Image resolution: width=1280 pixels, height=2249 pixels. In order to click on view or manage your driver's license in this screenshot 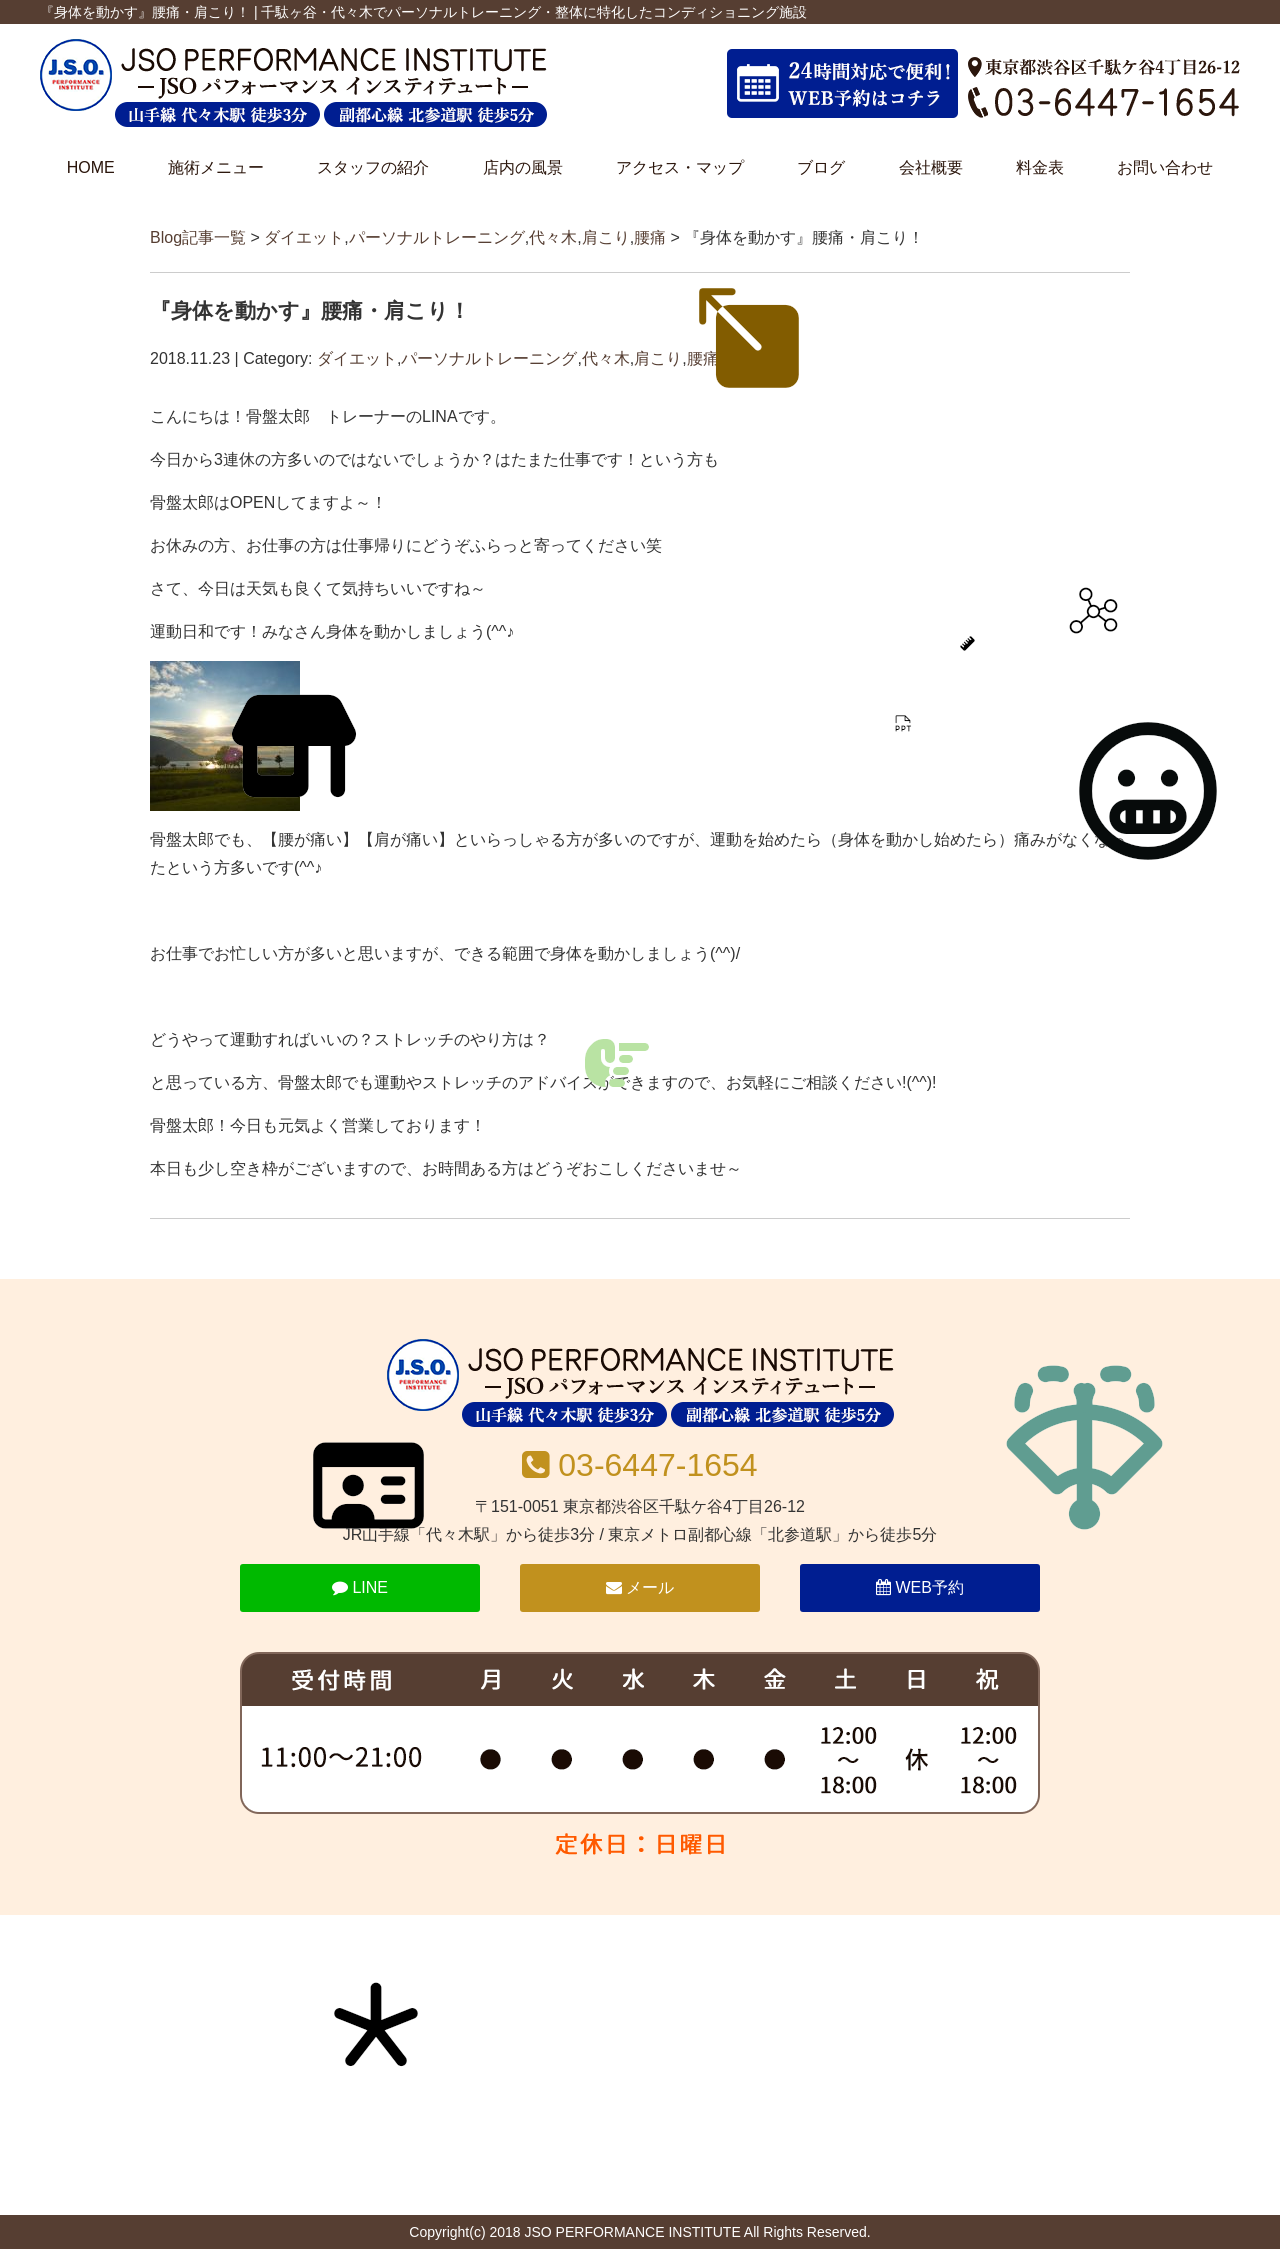, I will do `click(368, 1485)`.